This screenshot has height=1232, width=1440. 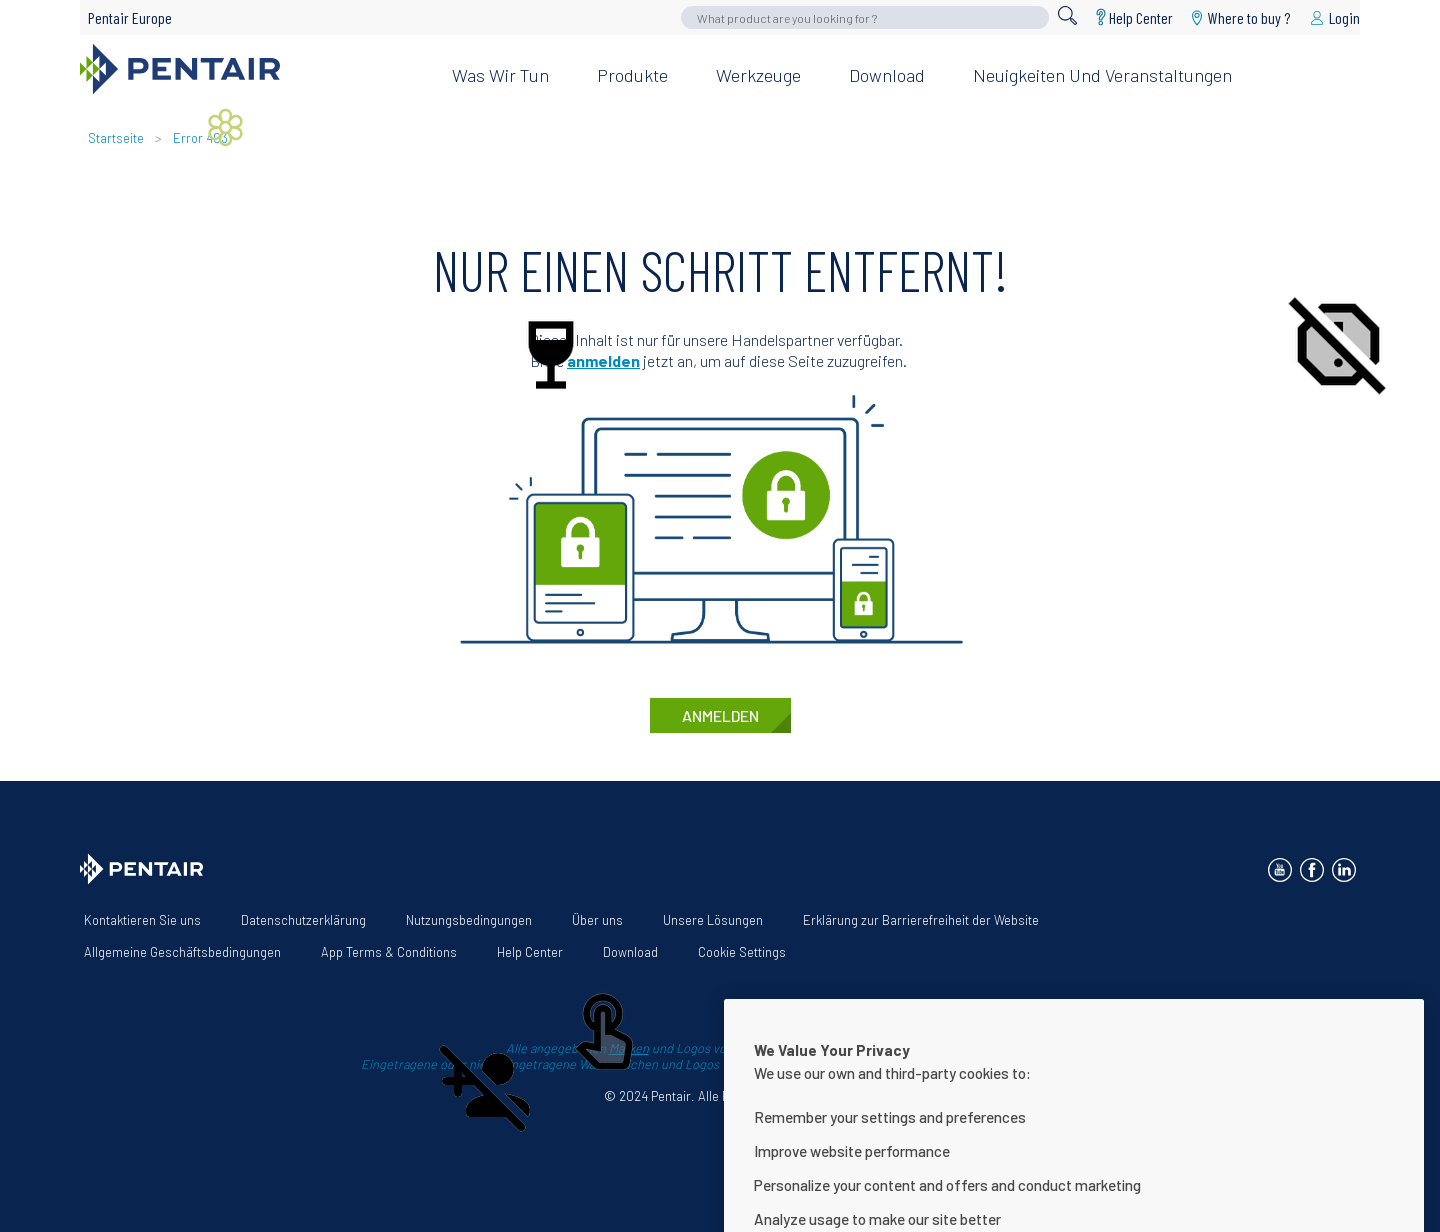 What do you see at coordinates (604, 1033) in the screenshot?
I see `tap to interact with touchscreen element` at bounding box center [604, 1033].